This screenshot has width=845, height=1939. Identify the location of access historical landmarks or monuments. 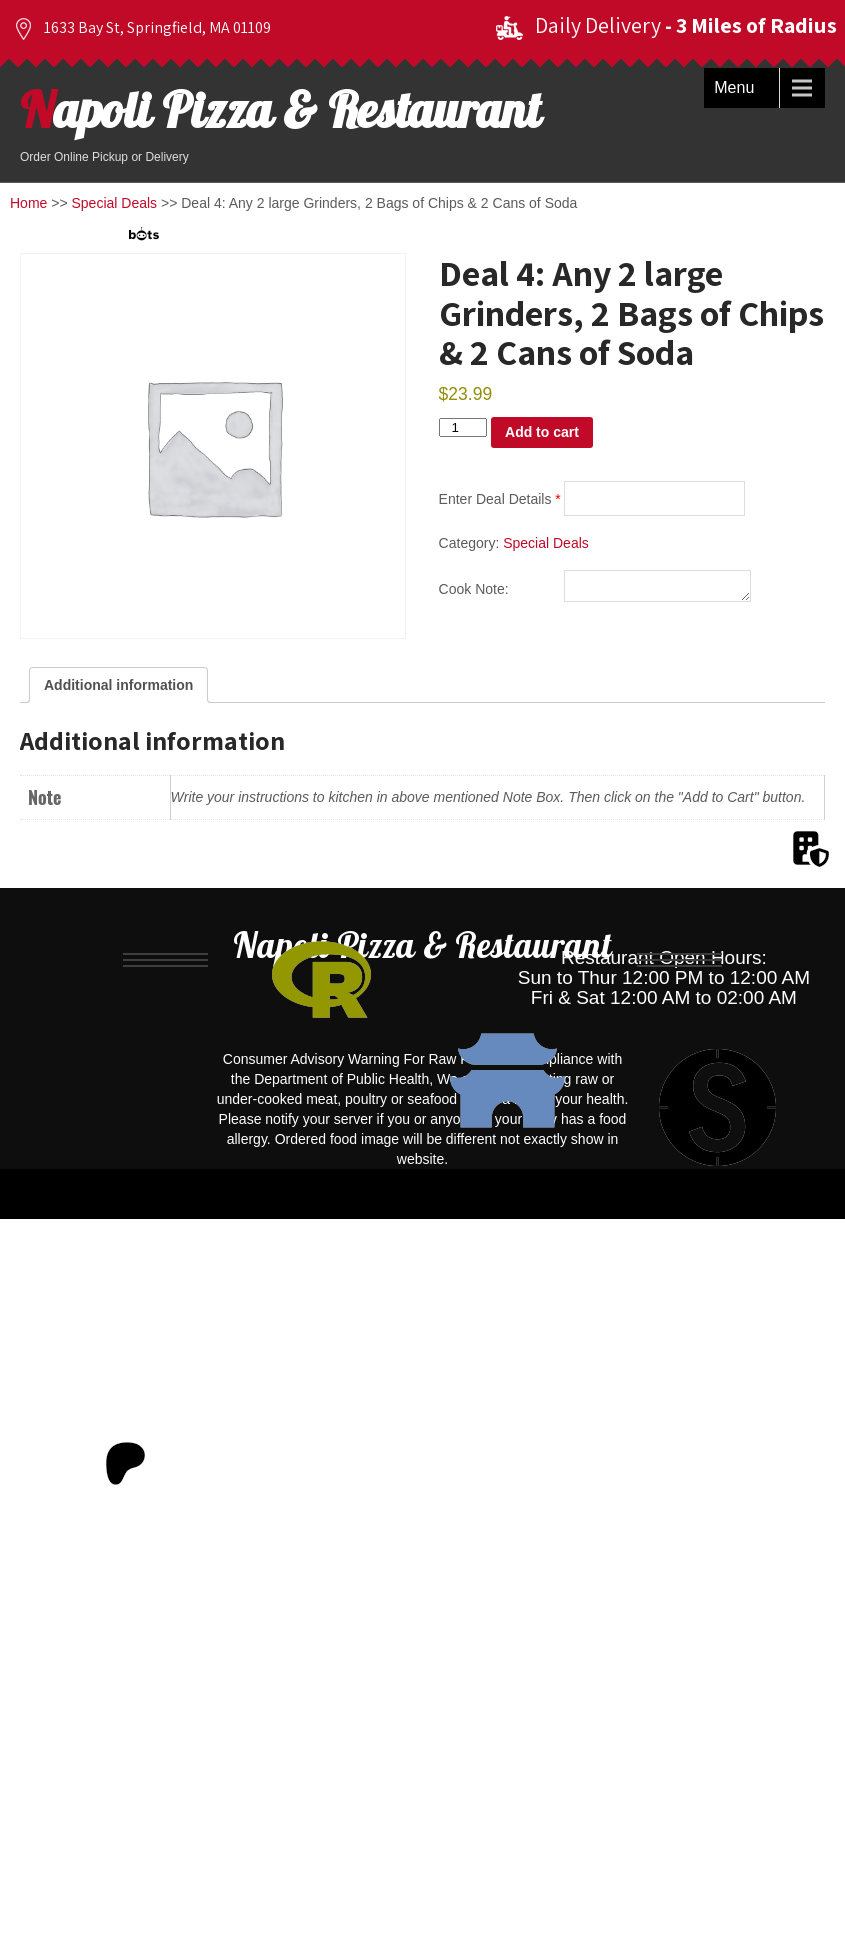
(507, 1080).